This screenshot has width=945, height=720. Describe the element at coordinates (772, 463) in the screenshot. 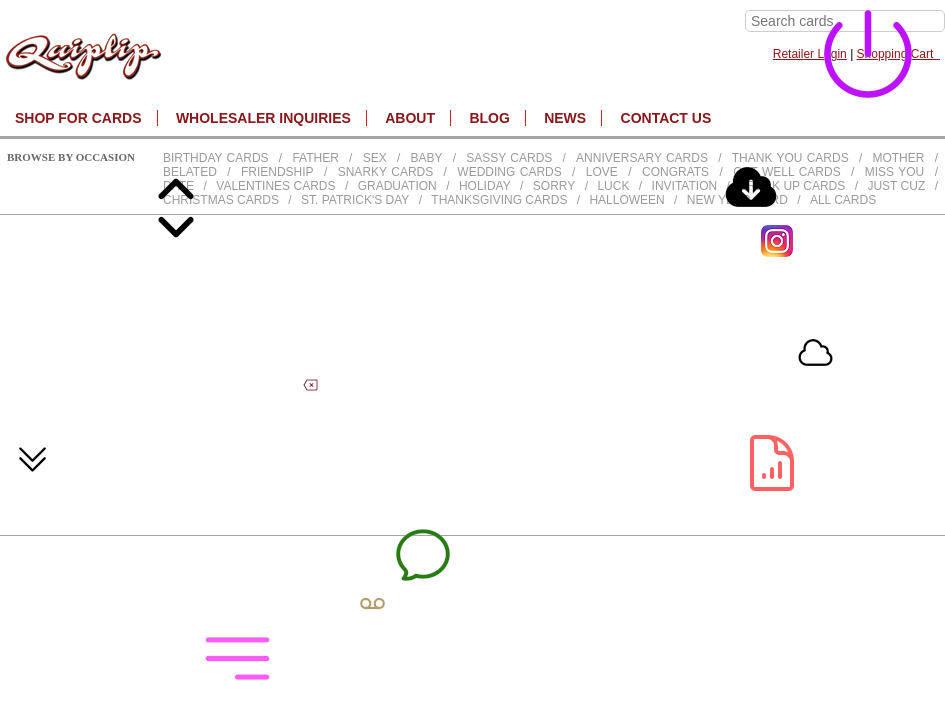

I see `view document analytics or statistics` at that location.